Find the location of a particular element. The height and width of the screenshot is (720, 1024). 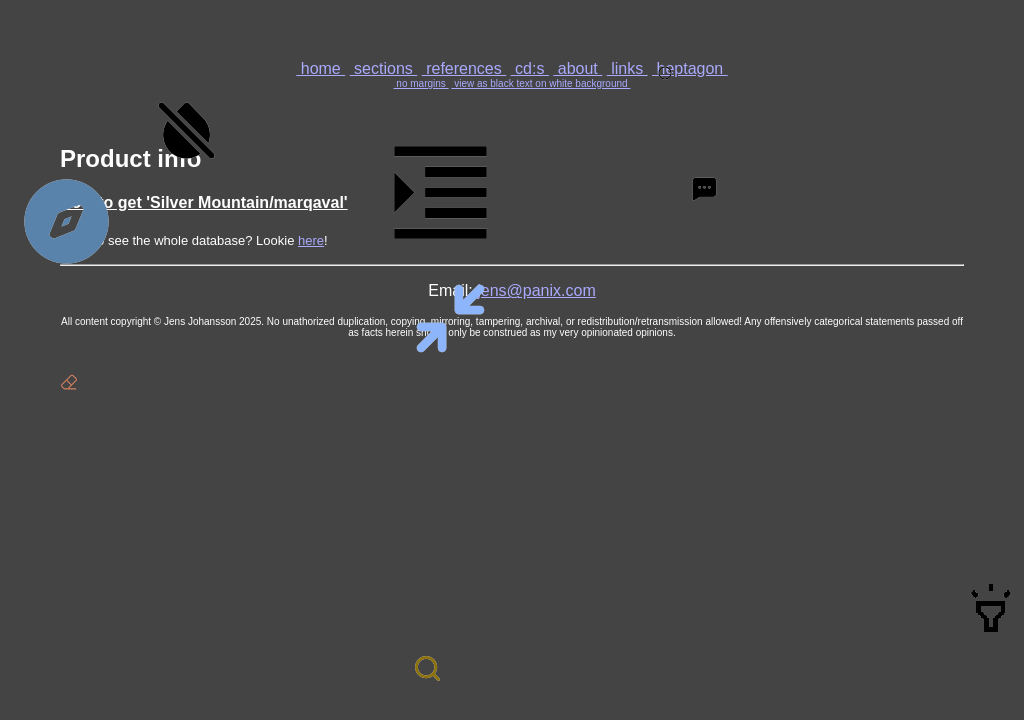

increase text indentation is located at coordinates (440, 192).